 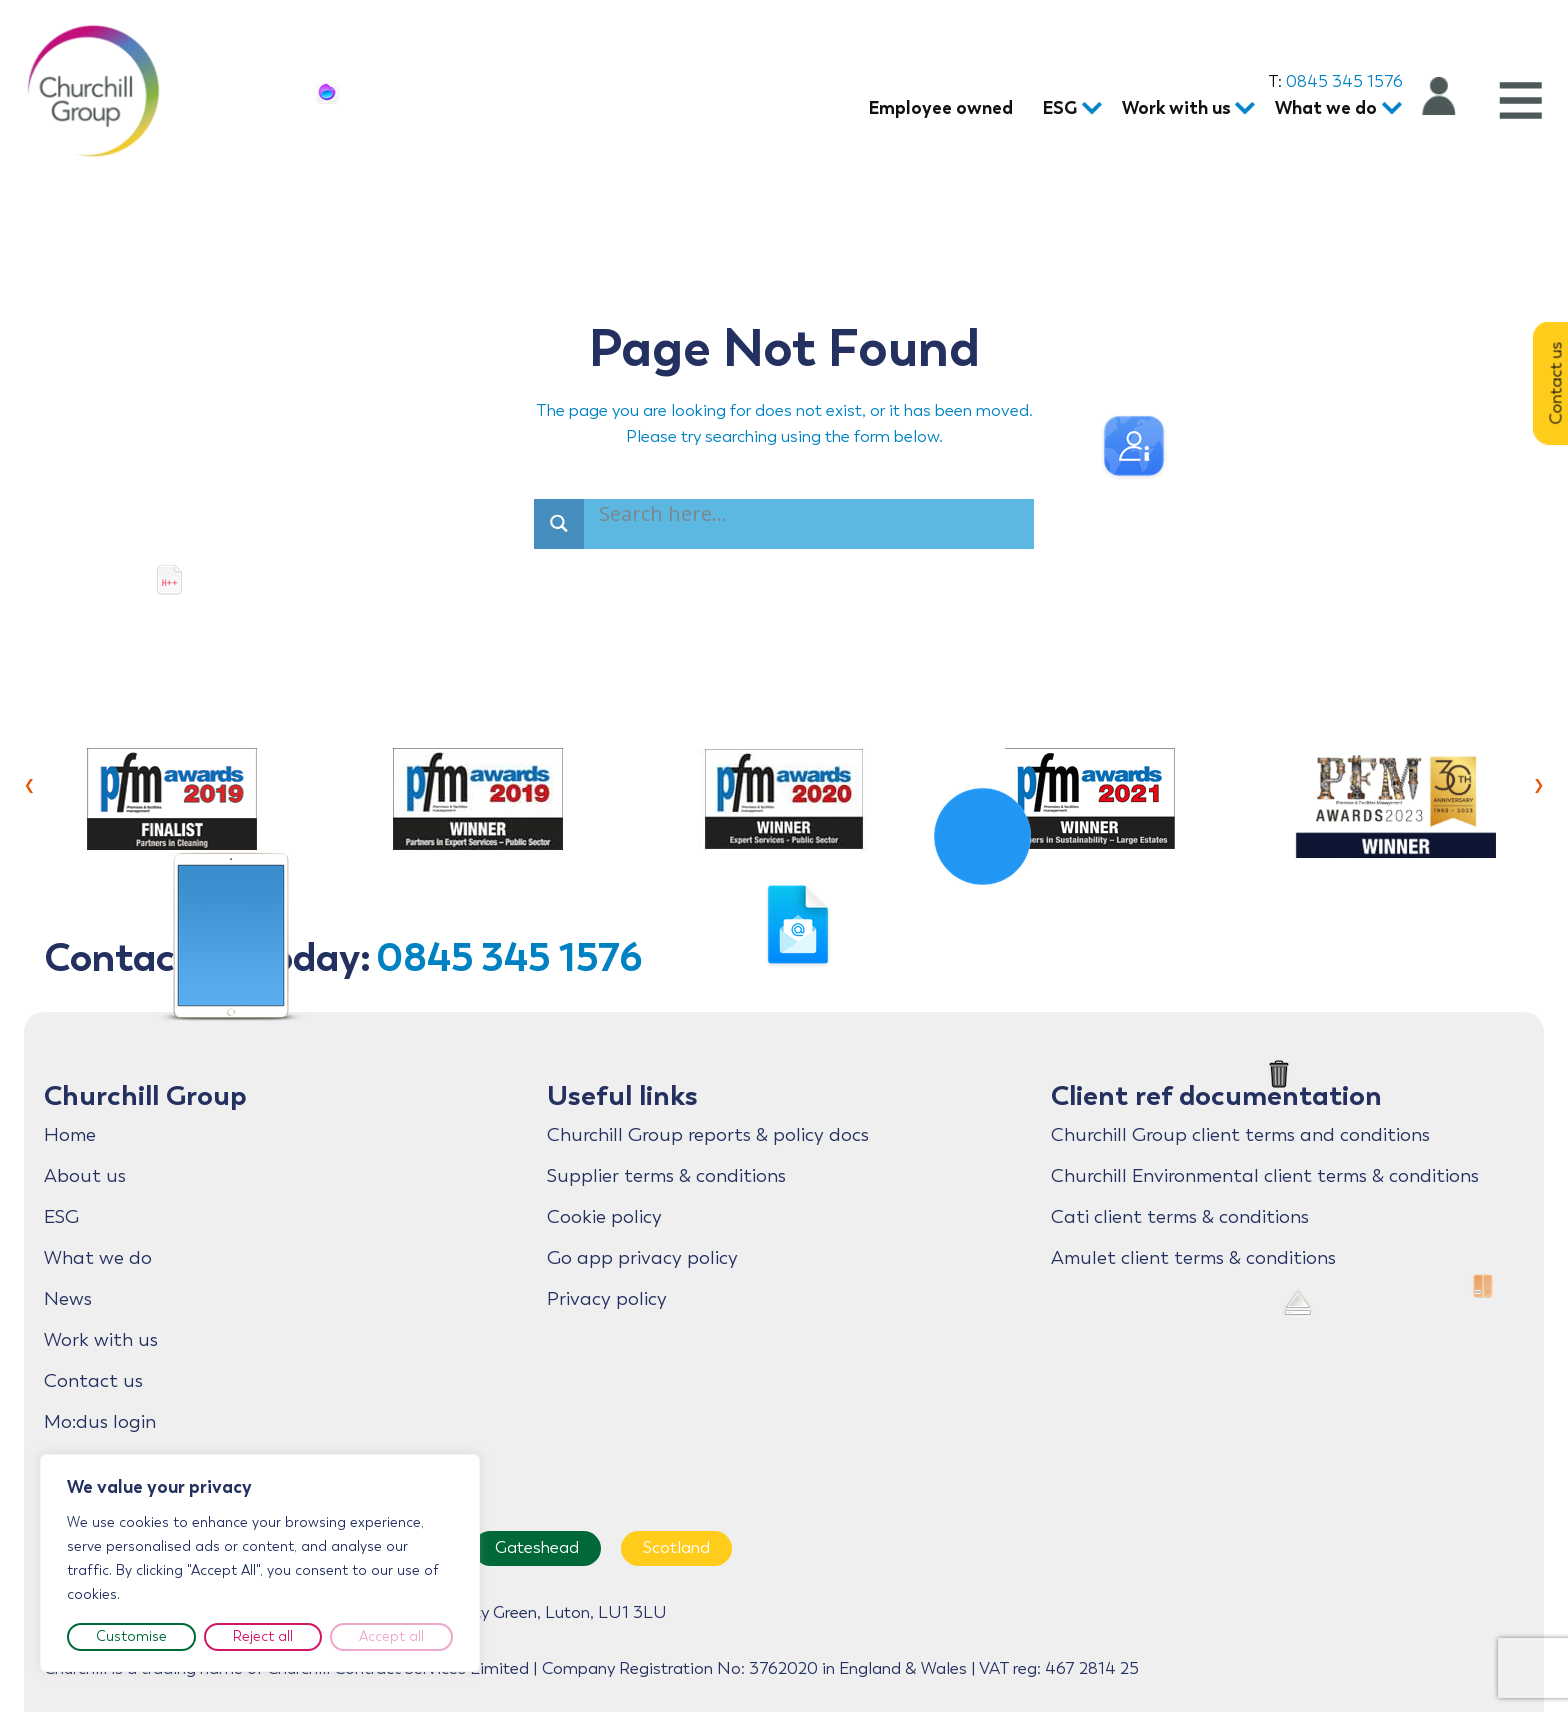 I want to click on indicates a connected iPad Air device, so click(x=231, y=937).